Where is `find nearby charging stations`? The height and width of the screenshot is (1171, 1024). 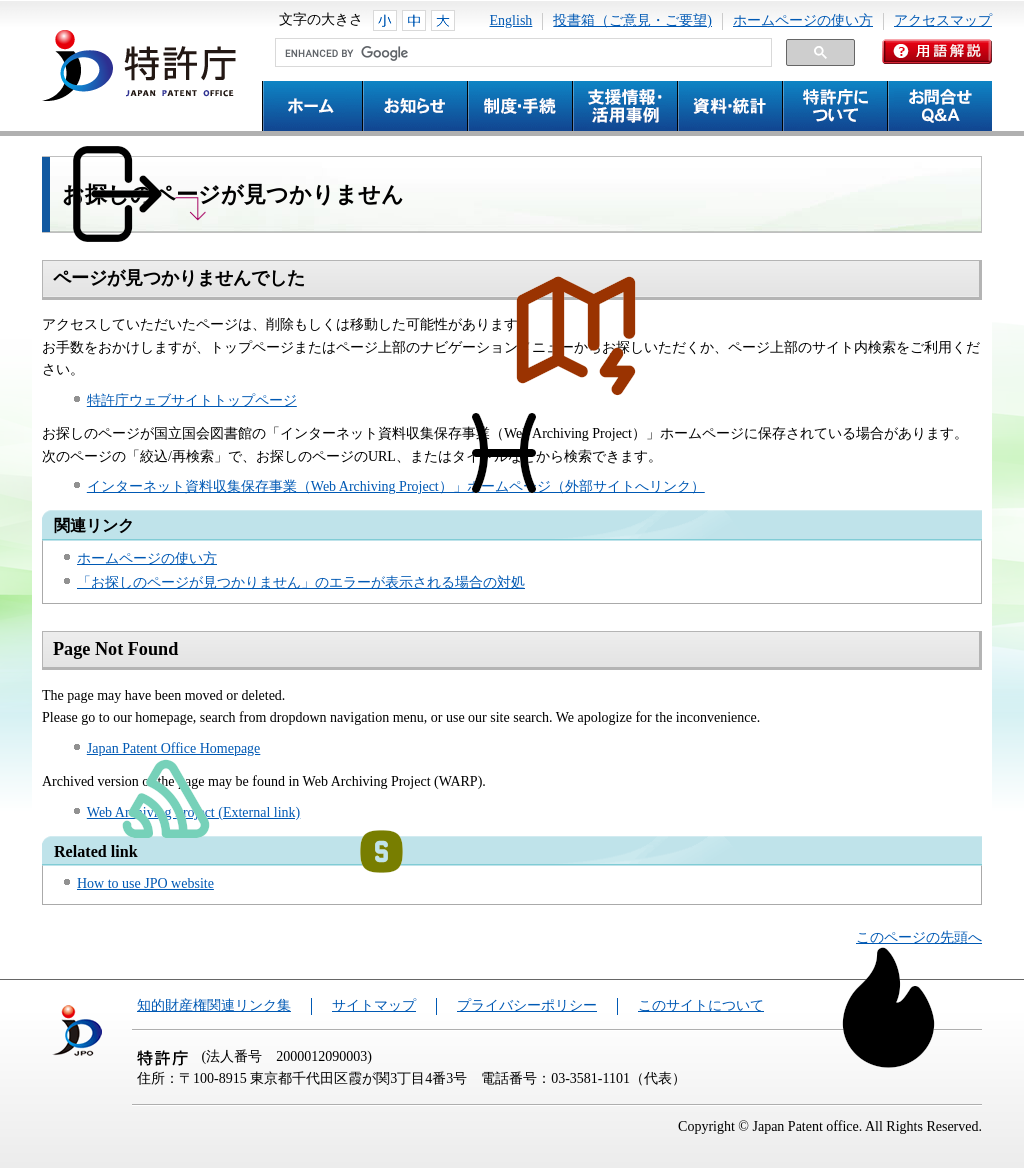 find nearby charging stations is located at coordinates (576, 330).